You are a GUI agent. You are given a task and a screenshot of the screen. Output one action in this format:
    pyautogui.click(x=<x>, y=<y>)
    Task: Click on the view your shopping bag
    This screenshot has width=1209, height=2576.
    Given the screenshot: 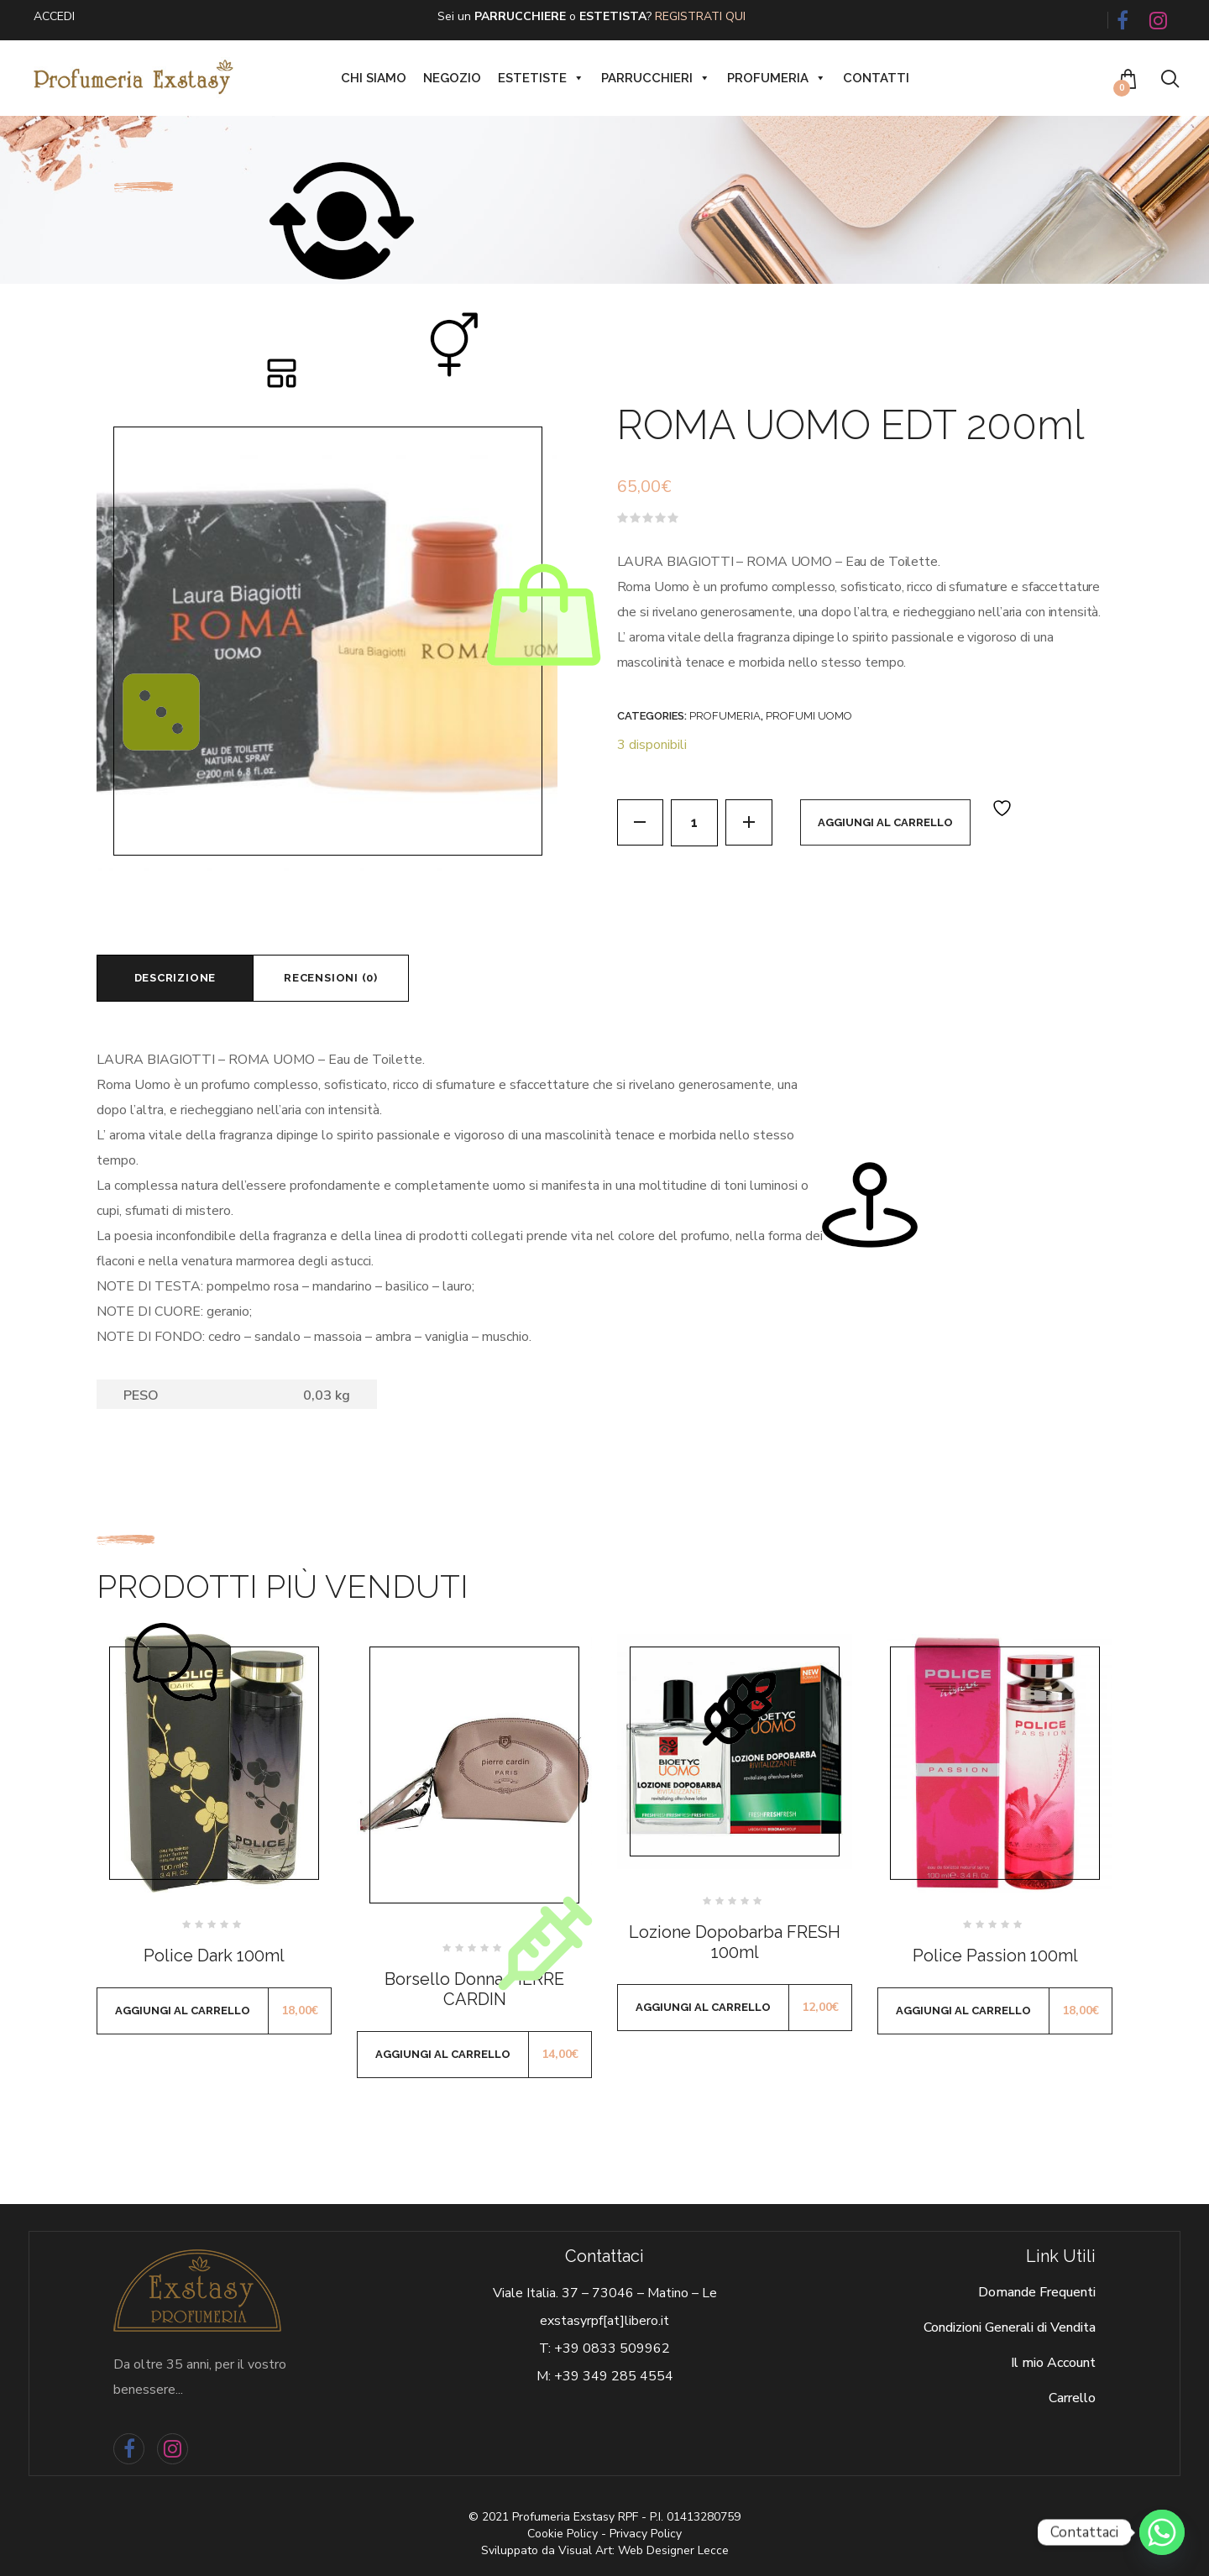 What is the action you would take?
    pyautogui.click(x=543, y=620)
    